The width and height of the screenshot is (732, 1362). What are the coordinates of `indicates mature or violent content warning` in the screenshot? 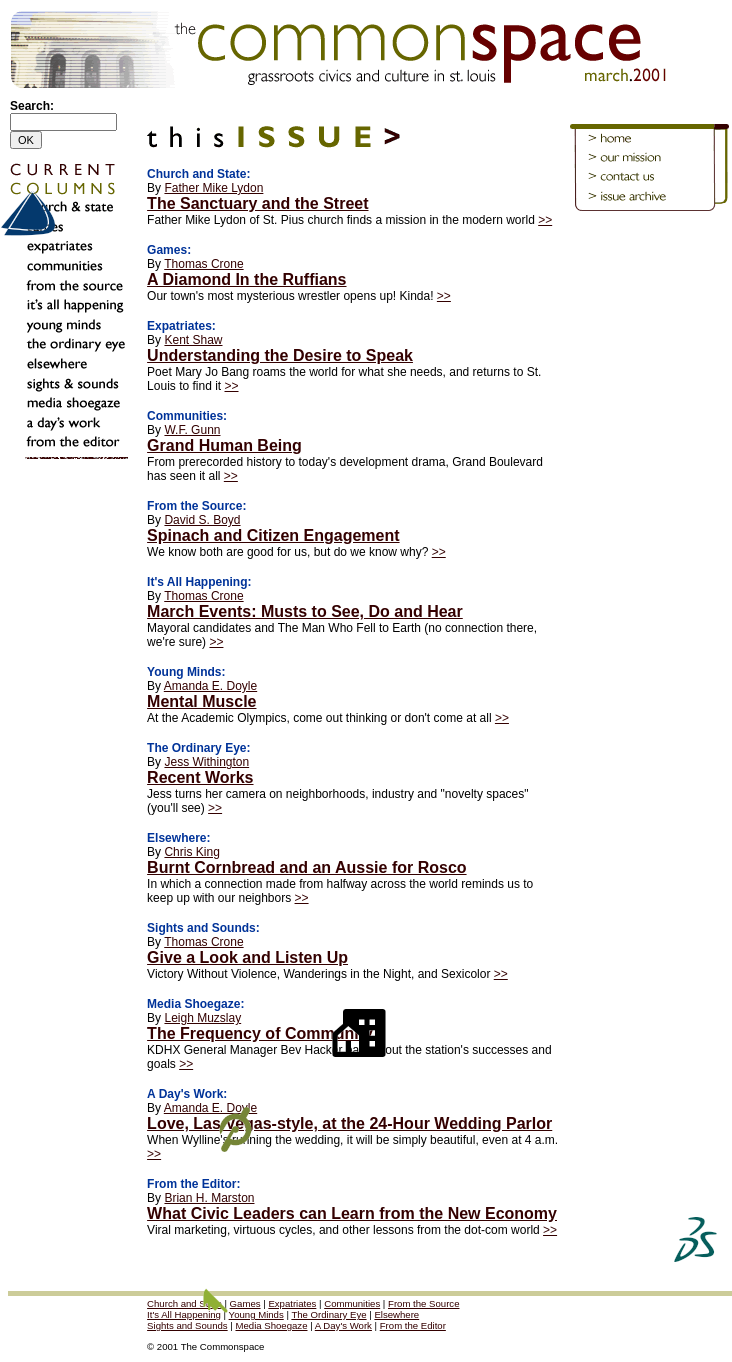 It's located at (215, 1301).